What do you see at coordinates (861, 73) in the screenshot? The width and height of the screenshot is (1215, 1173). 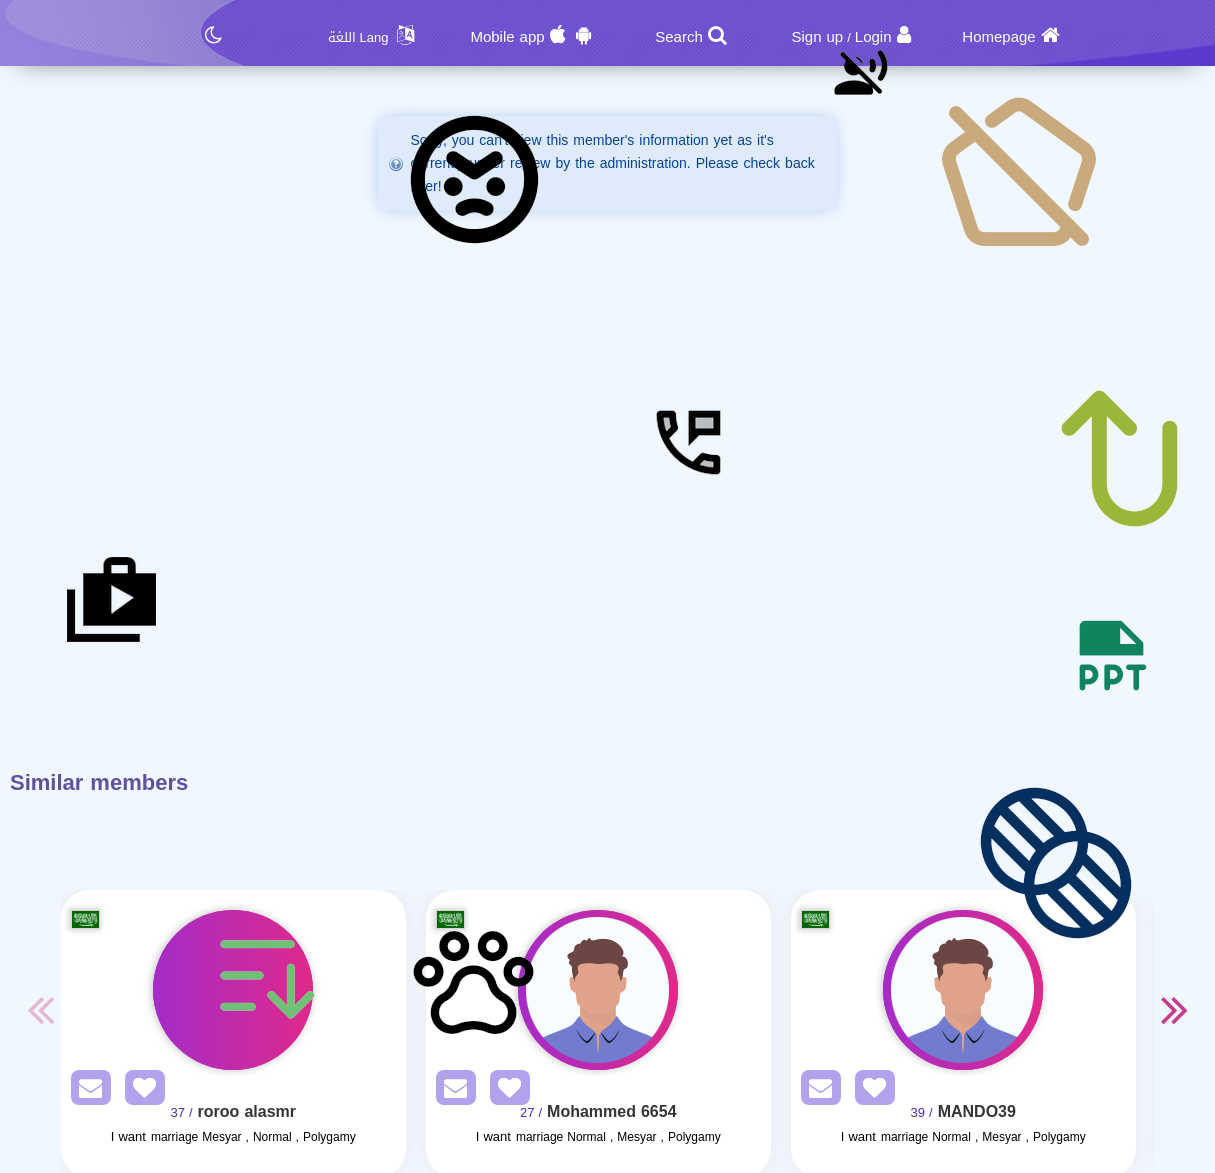 I see `mute voice narration or screen reader` at bounding box center [861, 73].